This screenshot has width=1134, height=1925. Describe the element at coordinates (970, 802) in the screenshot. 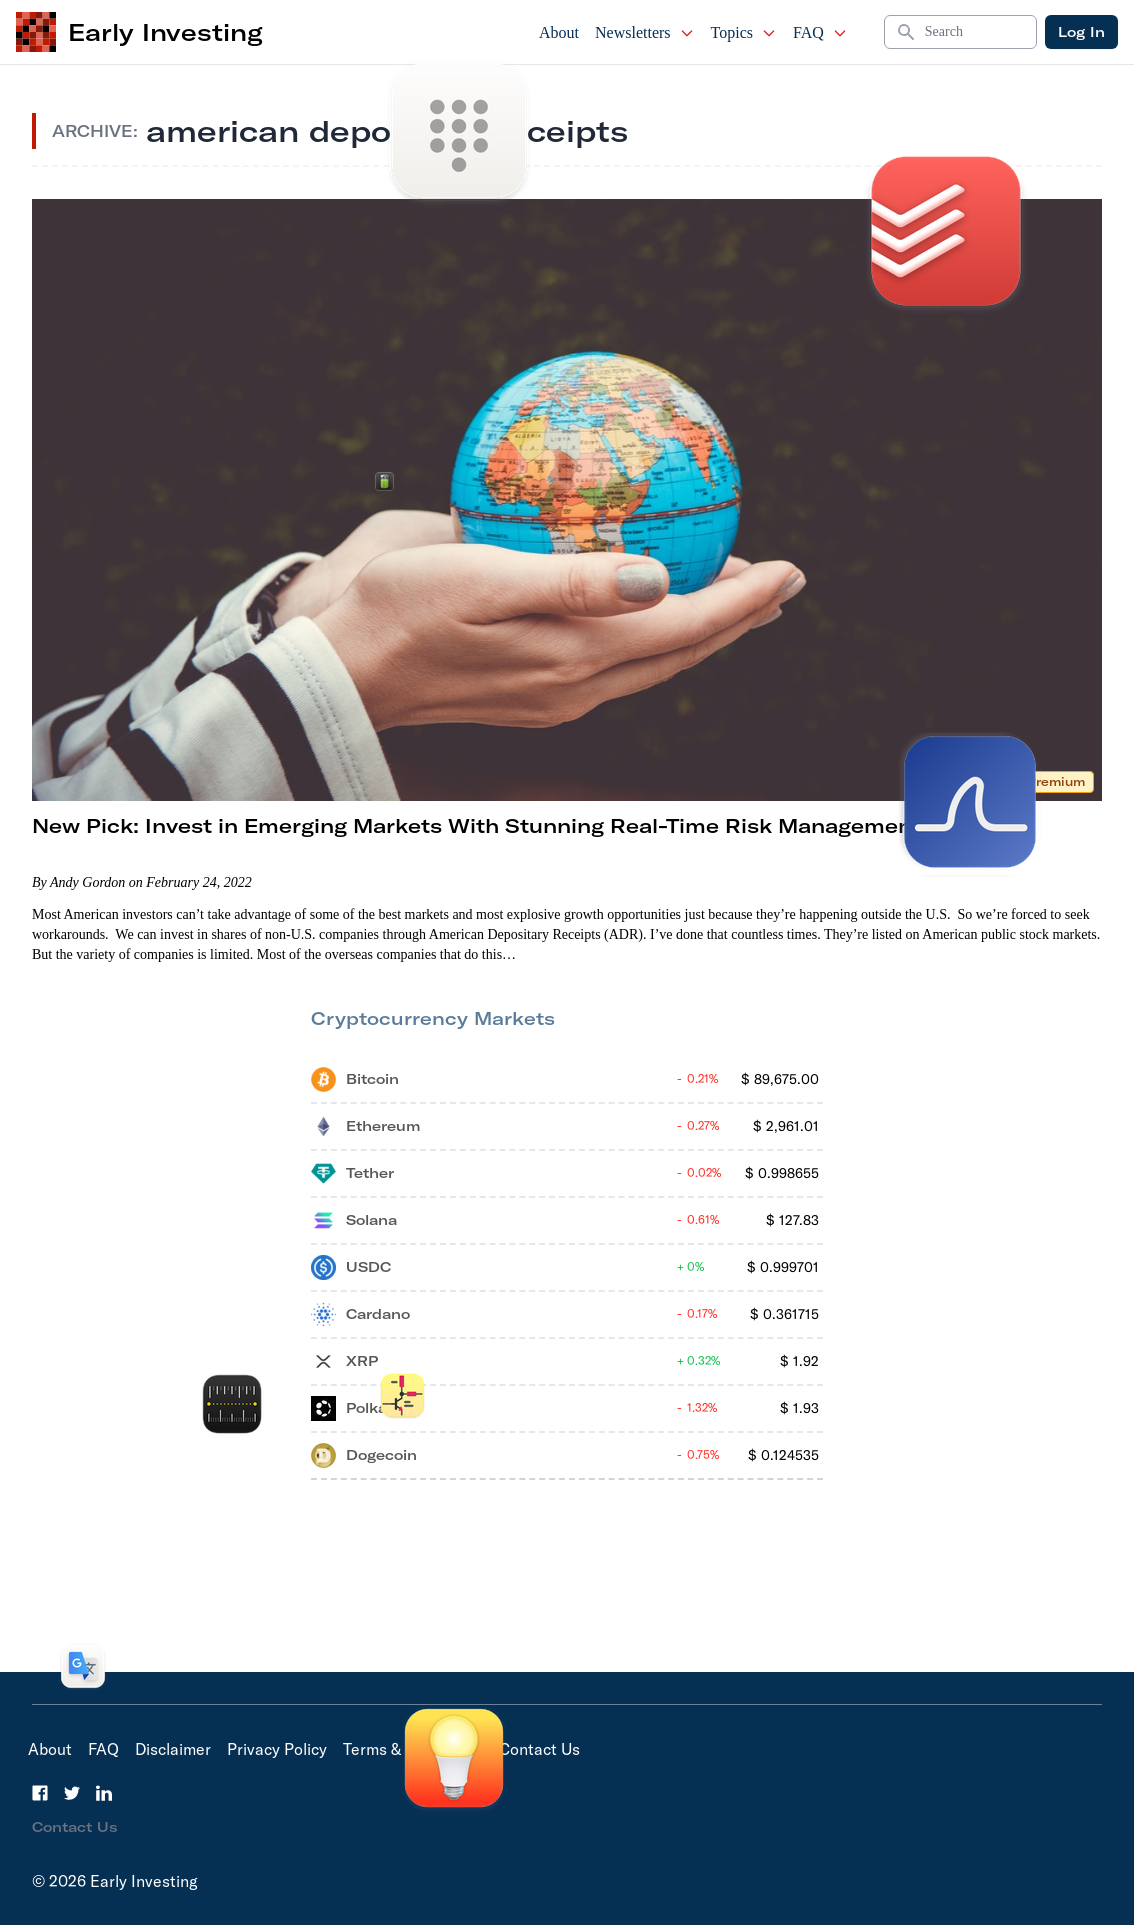

I see `open wireshark network protocol analyzer` at that location.